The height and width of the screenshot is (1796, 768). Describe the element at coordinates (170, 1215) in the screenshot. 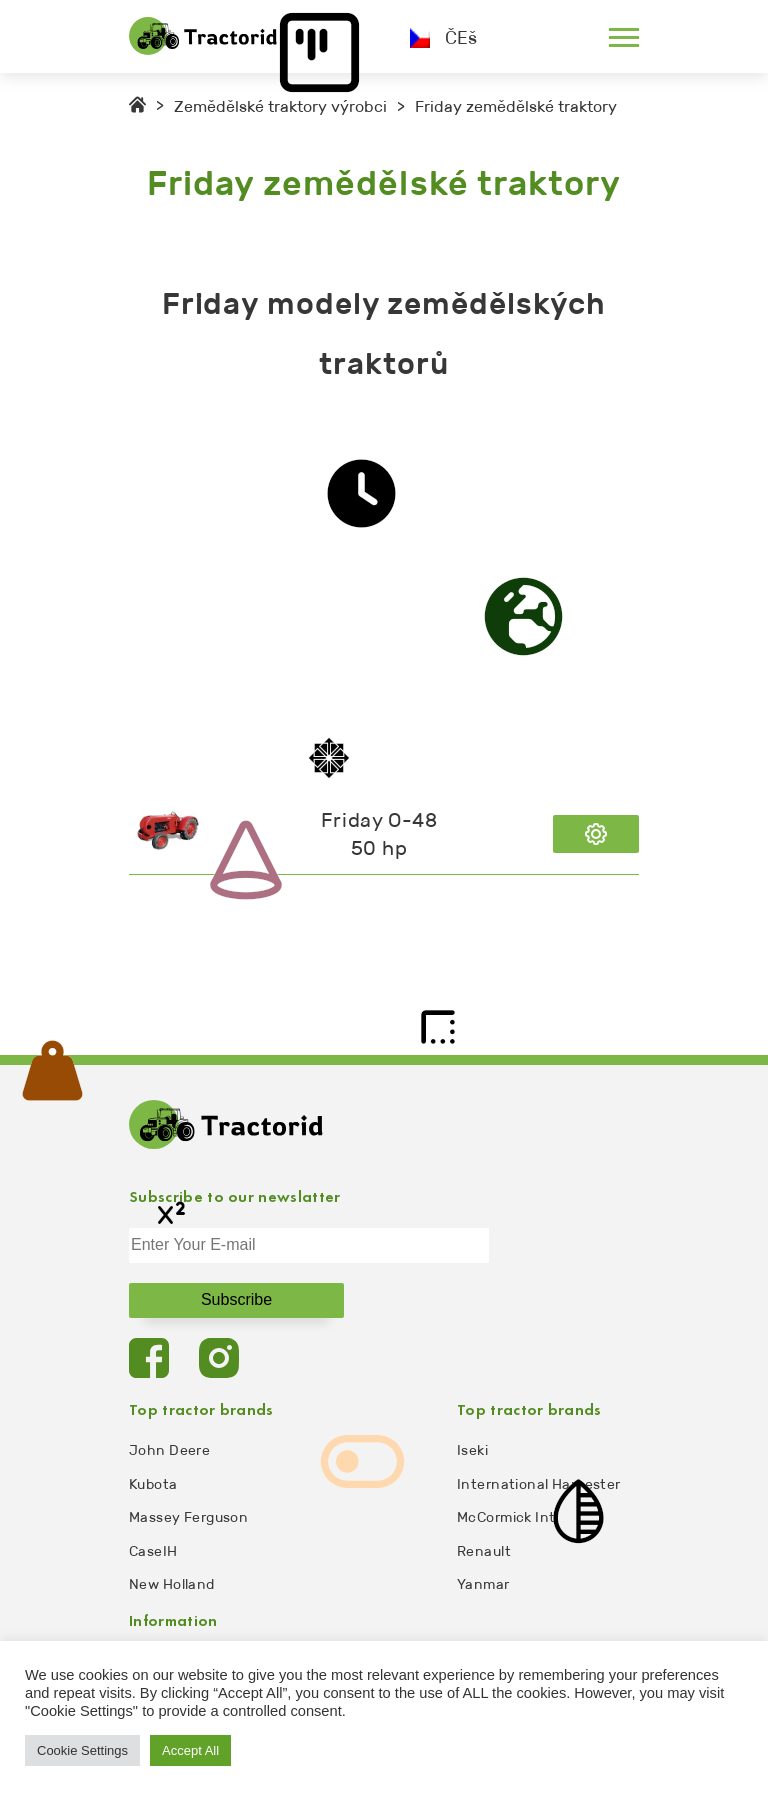

I see `apply superscript formatting to selected text` at that location.